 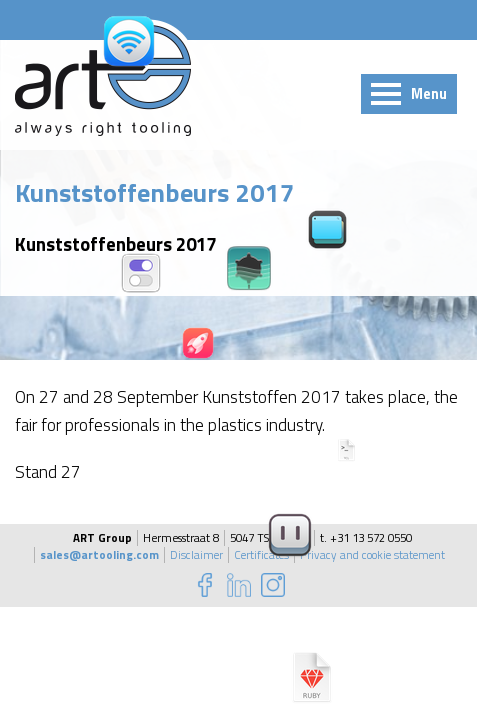 I want to click on open Airport Utility to manage Apple wireless devices, so click(x=129, y=41).